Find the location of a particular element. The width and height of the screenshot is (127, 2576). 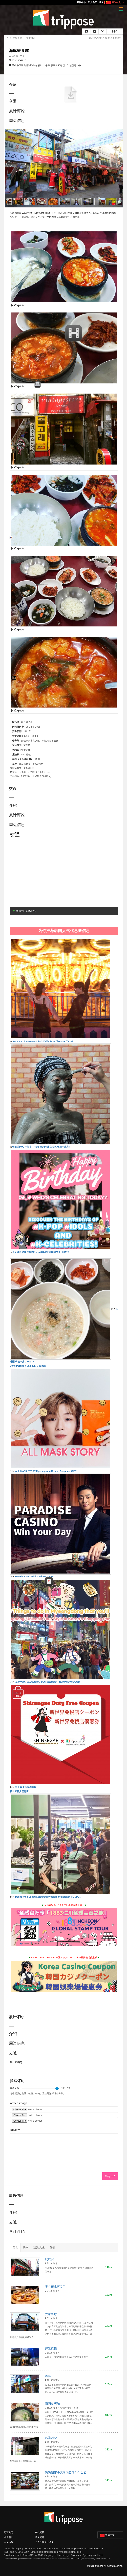

open haruna media player is located at coordinates (74, 333).